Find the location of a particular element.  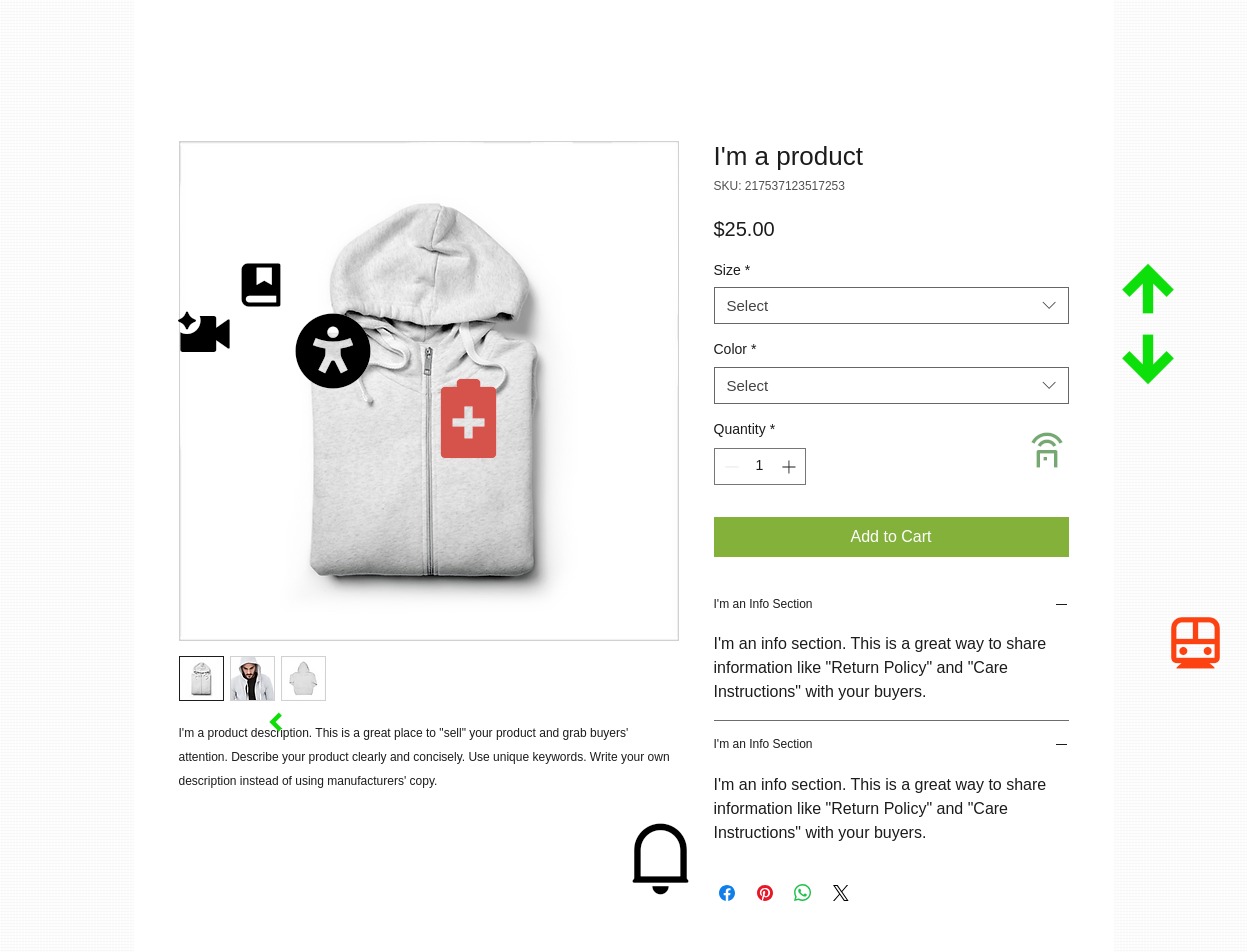

view notifications is located at coordinates (660, 856).